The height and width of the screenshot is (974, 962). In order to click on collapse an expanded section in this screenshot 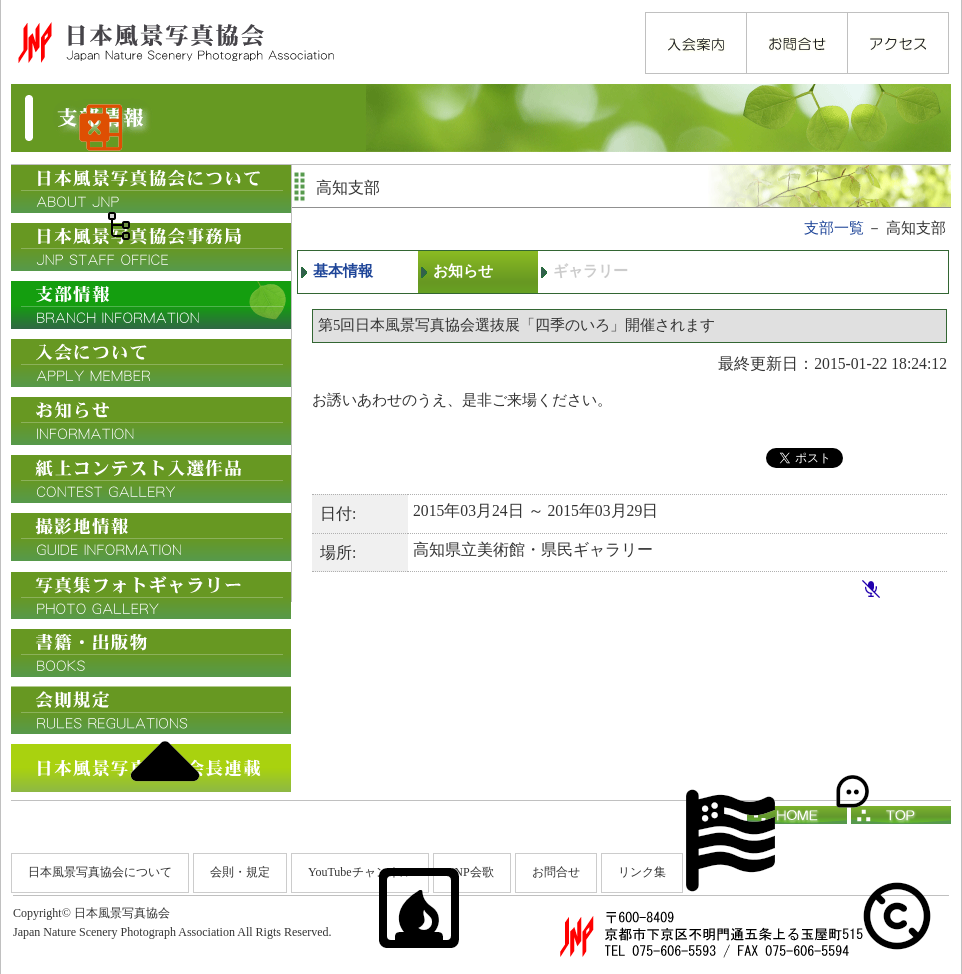, I will do `click(165, 764)`.